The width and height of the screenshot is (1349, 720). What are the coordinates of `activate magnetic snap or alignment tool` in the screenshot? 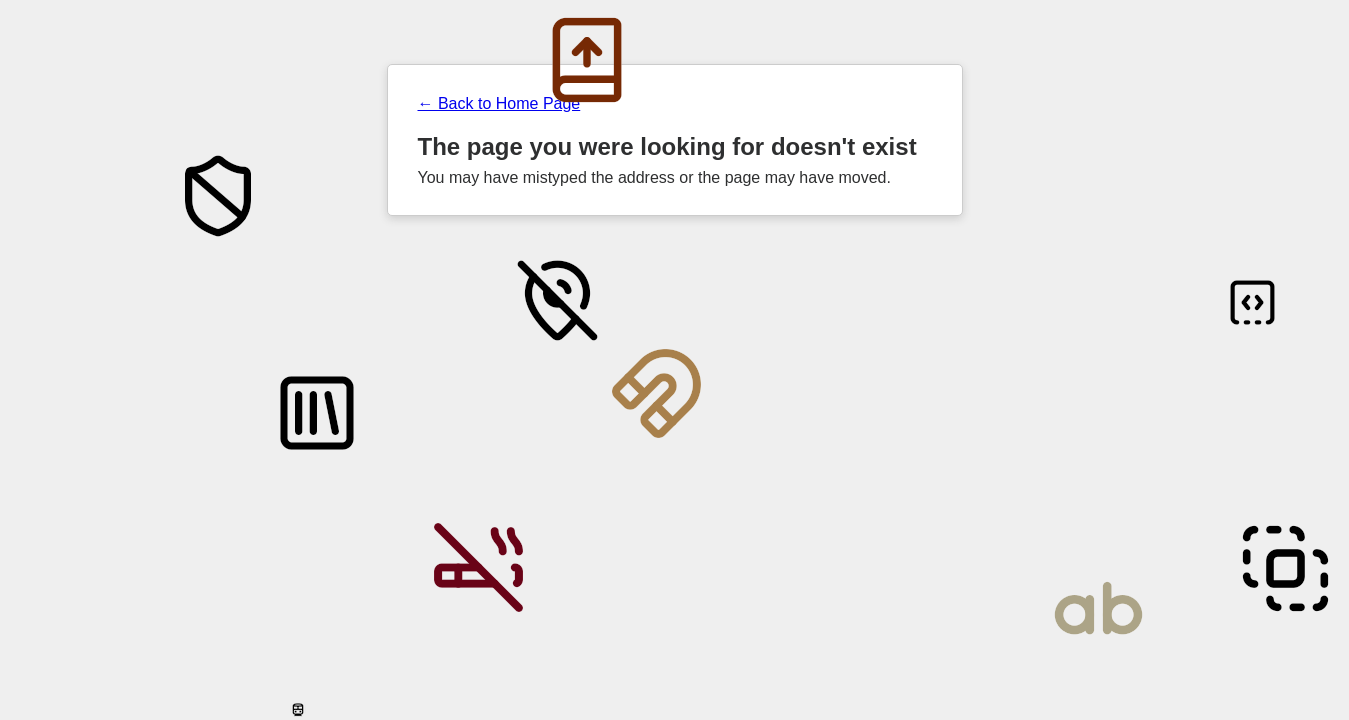 It's located at (656, 393).